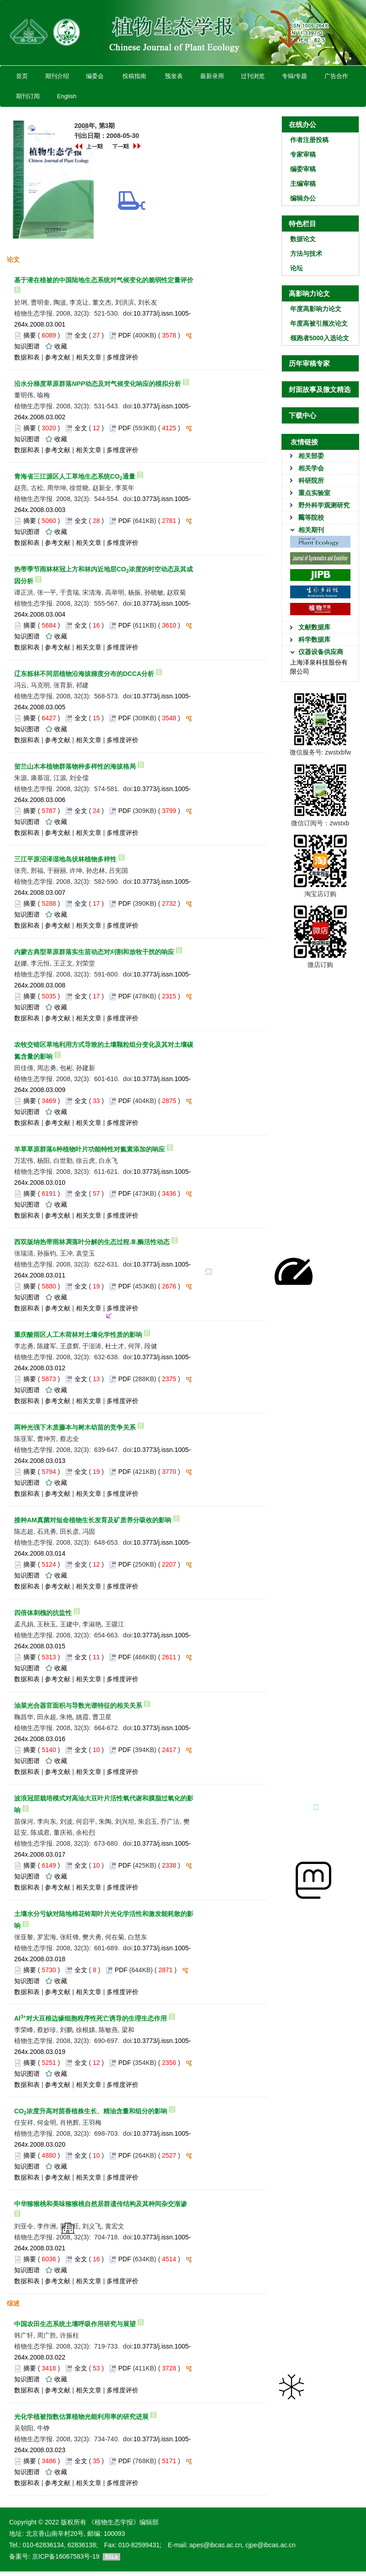  What do you see at coordinates (285, 29) in the screenshot?
I see `redirect or forward content downward` at bounding box center [285, 29].